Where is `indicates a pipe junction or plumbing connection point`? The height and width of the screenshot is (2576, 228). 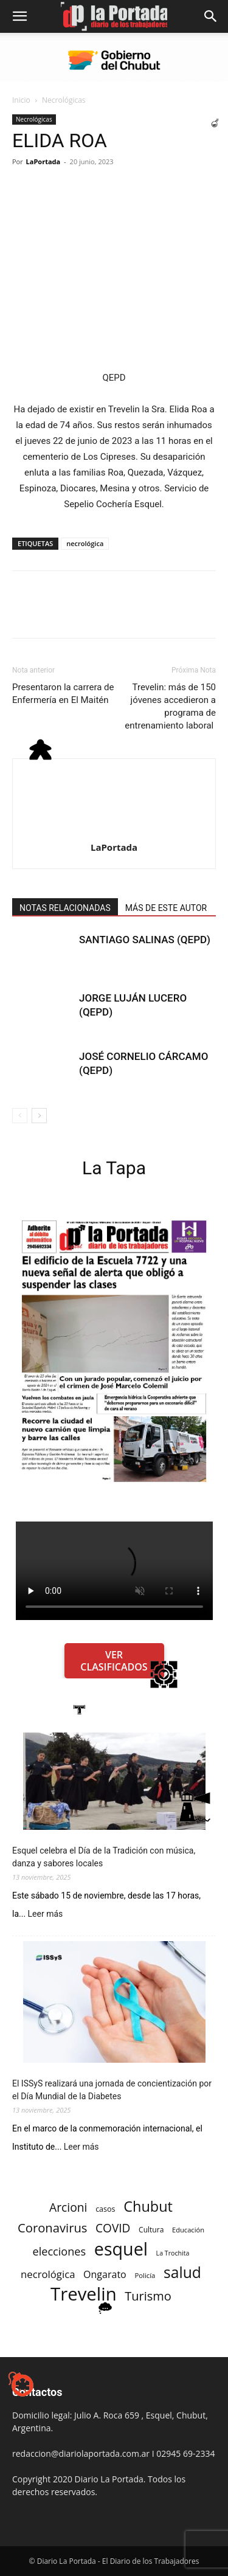 indicates a pipe junction or plumbing connection point is located at coordinates (79, 1708).